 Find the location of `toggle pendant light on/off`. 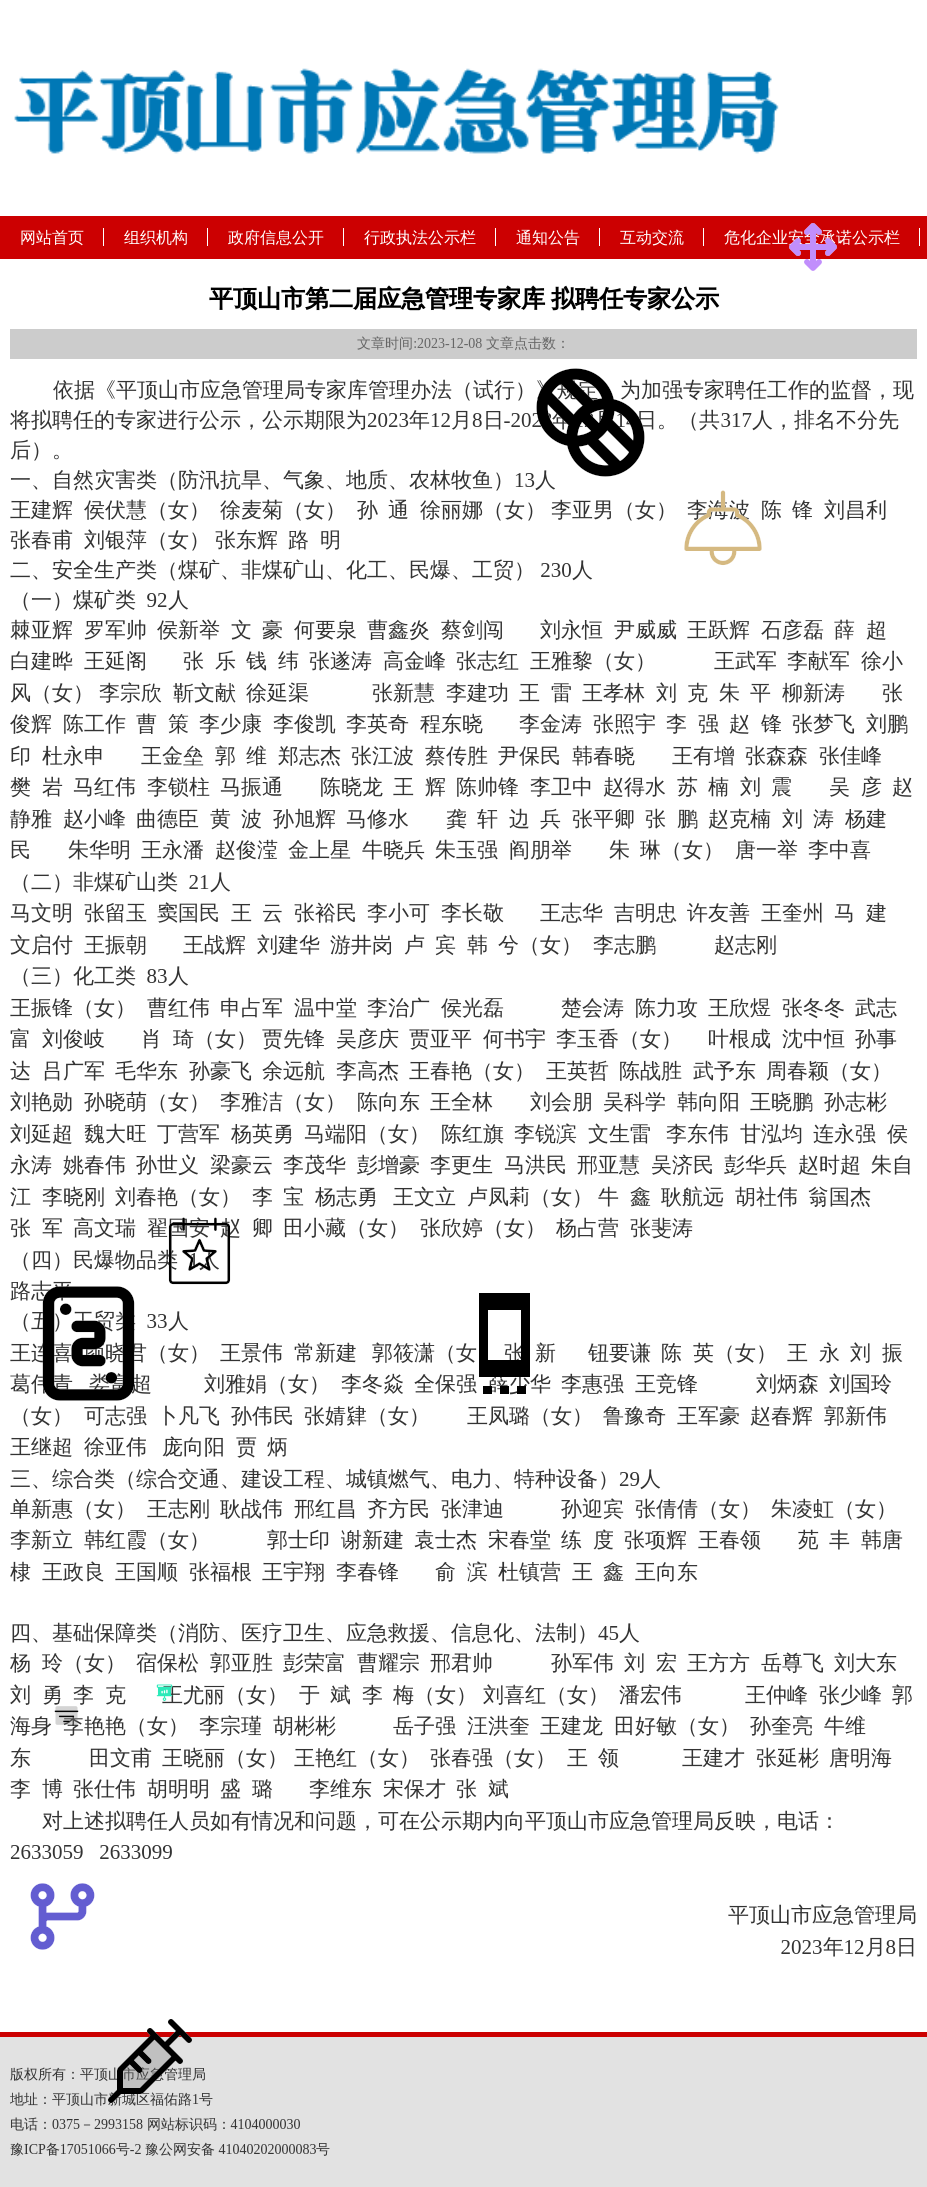

toggle pendant light on/off is located at coordinates (723, 532).